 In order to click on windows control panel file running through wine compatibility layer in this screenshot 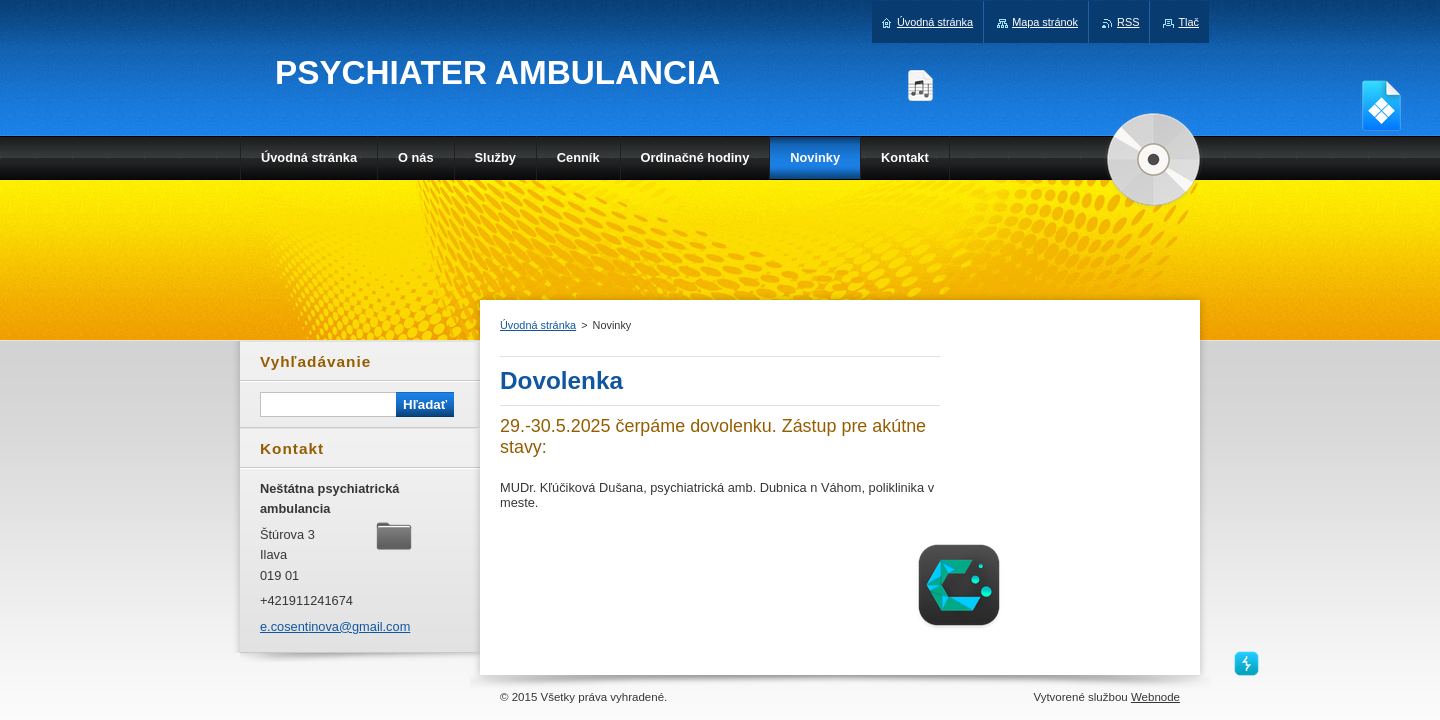, I will do `click(1381, 106)`.